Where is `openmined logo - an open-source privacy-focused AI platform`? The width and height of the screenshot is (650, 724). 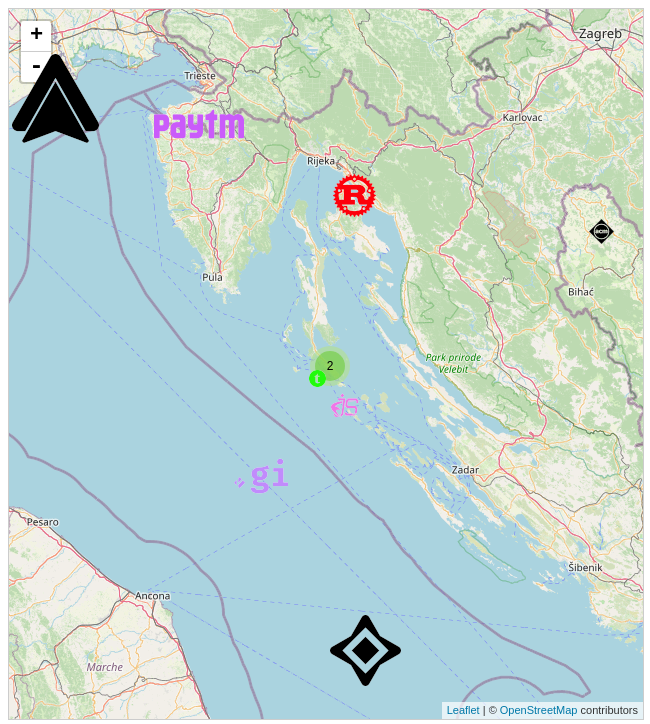 openmined logo - an open-source privacy-focused AI platform is located at coordinates (365, 650).